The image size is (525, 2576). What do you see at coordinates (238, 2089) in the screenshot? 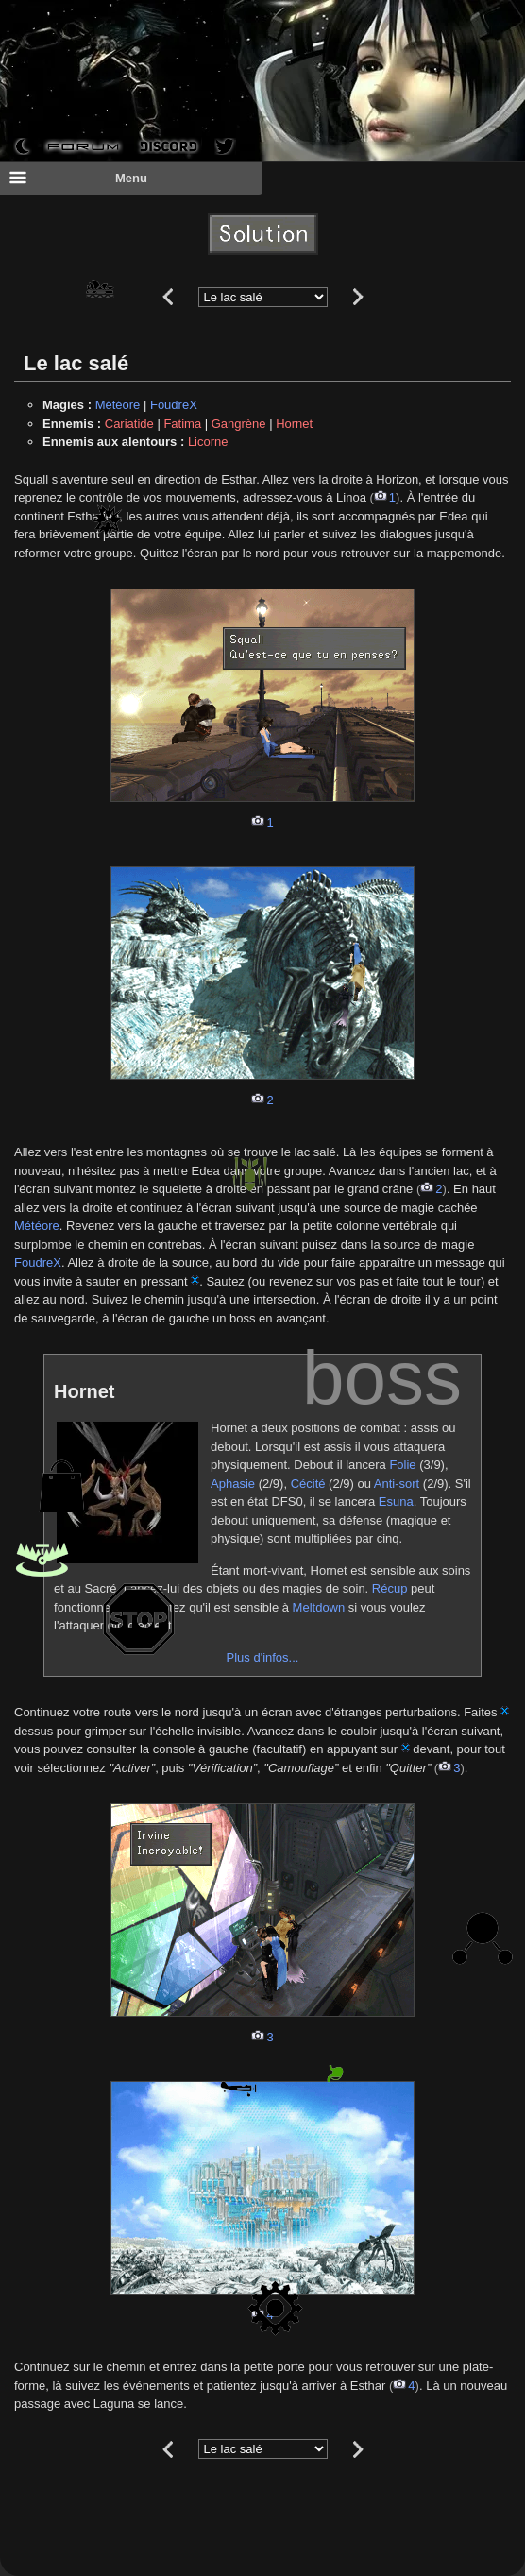
I see `enable airplane mode` at bounding box center [238, 2089].